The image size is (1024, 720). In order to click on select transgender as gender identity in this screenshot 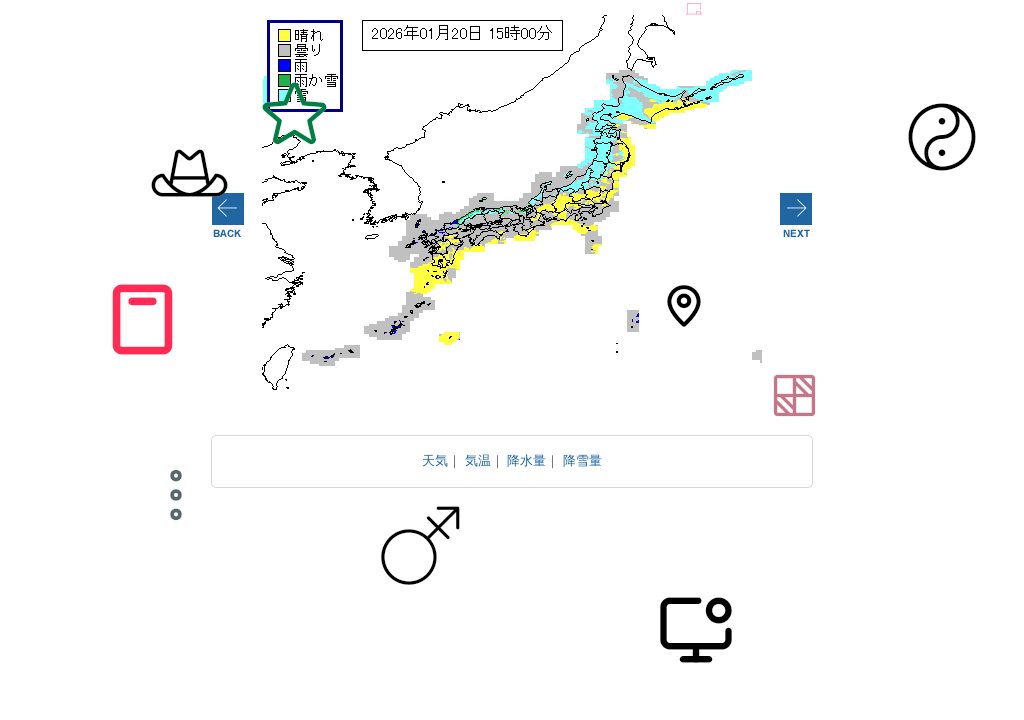, I will do `click(422, 544)`.